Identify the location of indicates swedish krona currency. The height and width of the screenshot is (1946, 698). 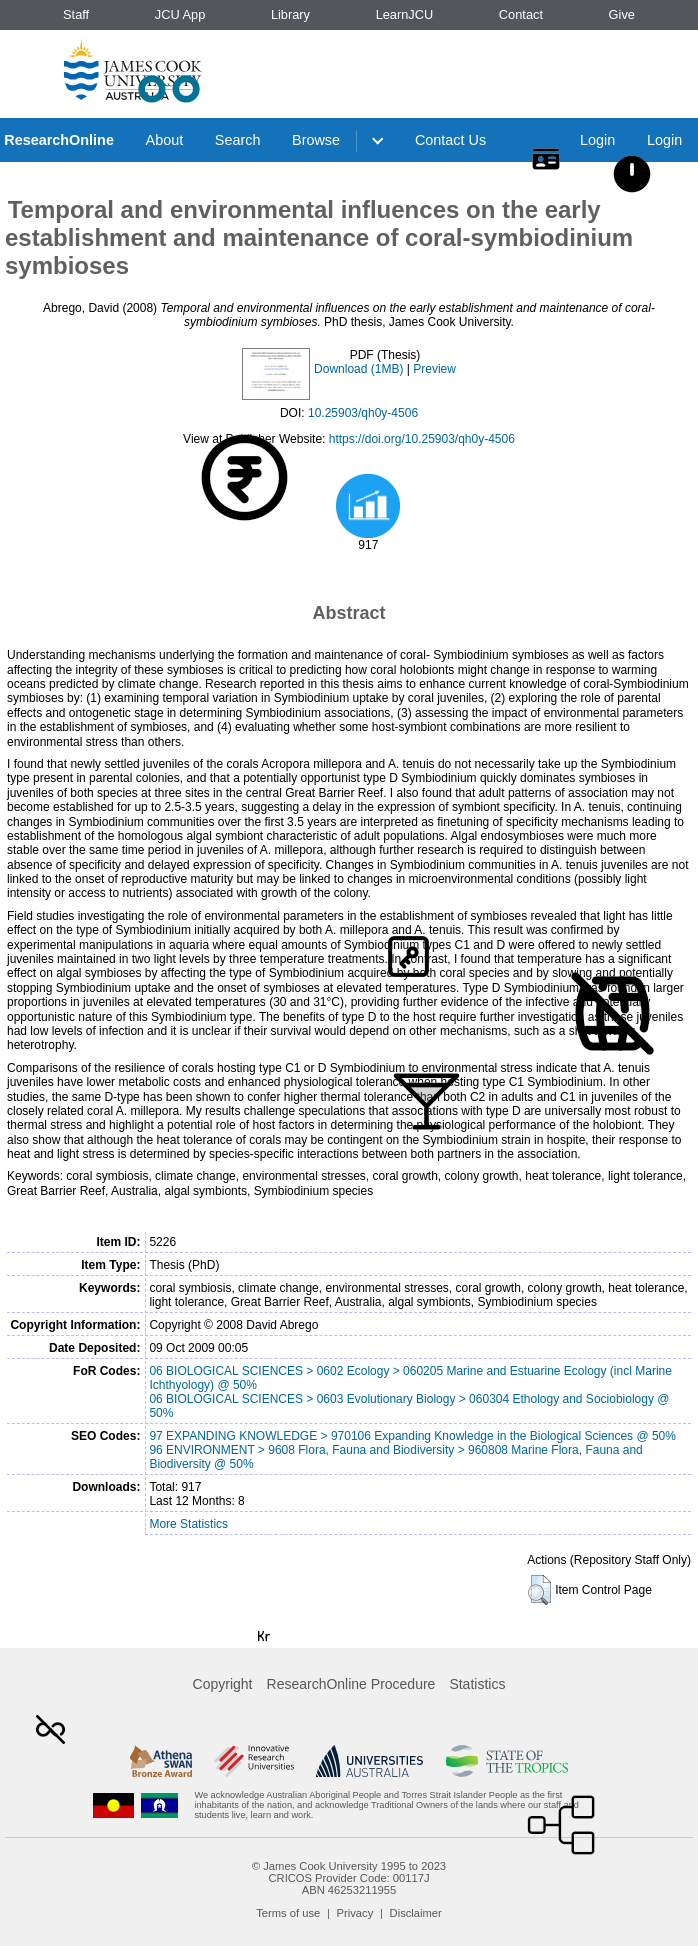
(264, 1636).